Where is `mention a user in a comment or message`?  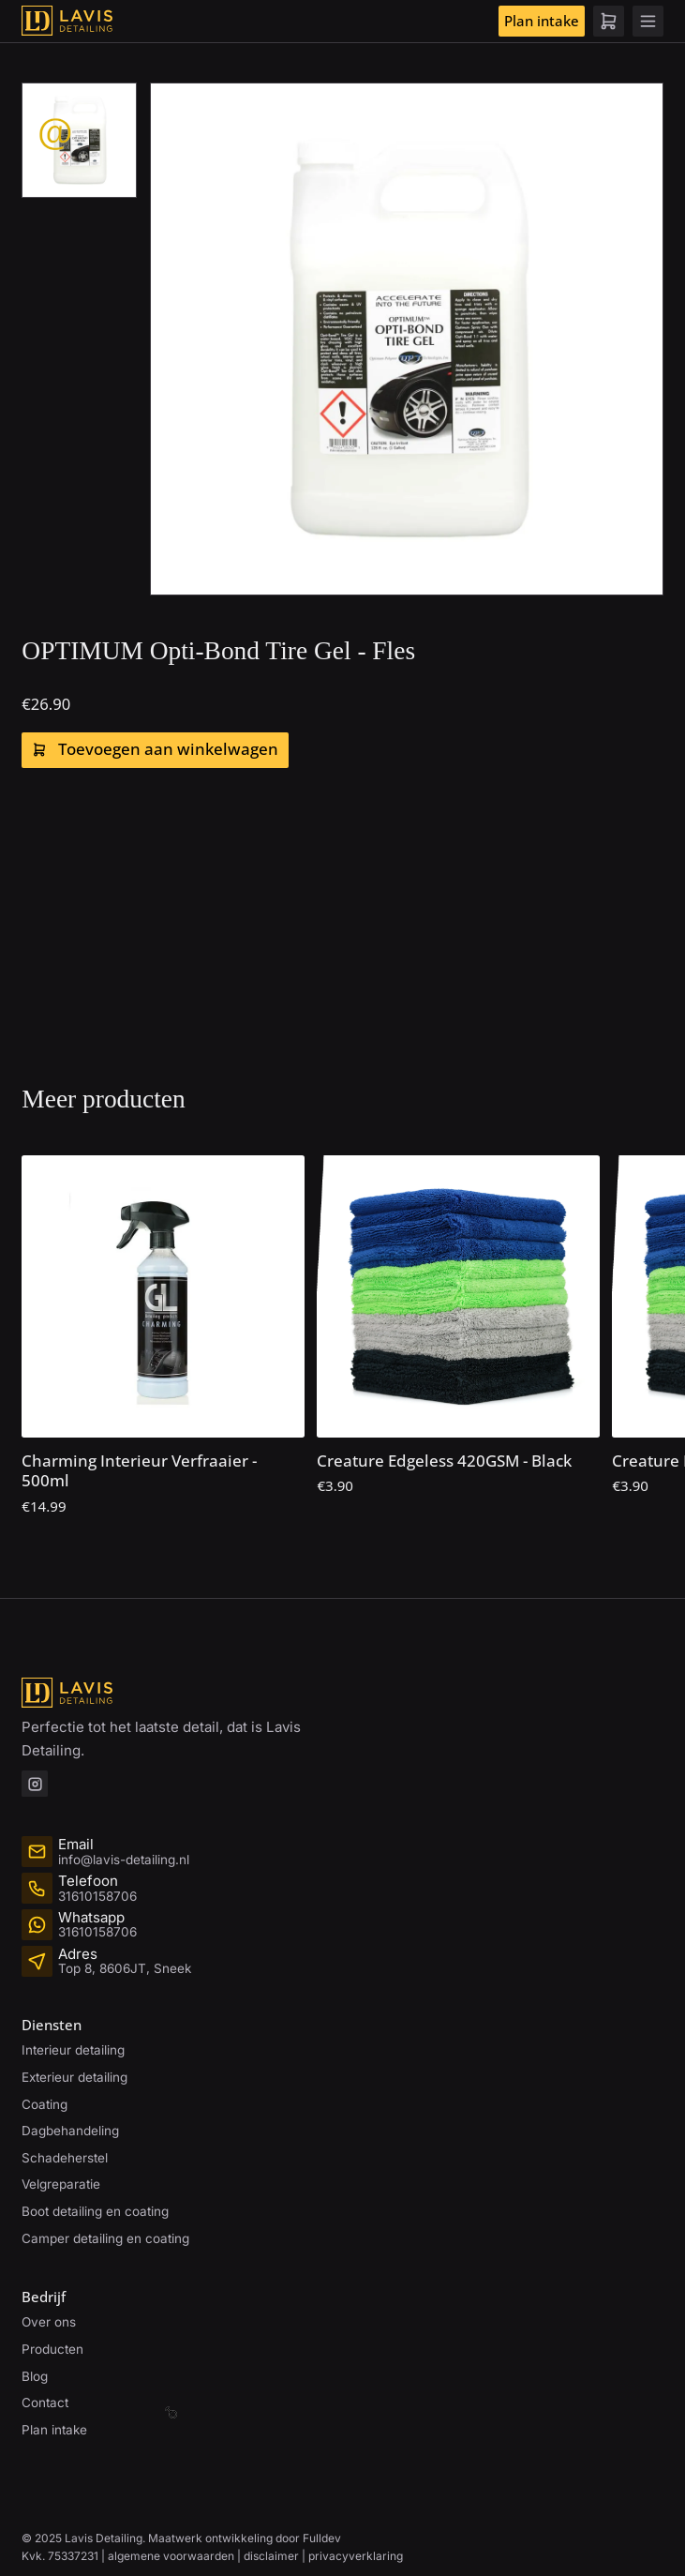 mention a user in a comment or message is located at coordinates (54, 133).